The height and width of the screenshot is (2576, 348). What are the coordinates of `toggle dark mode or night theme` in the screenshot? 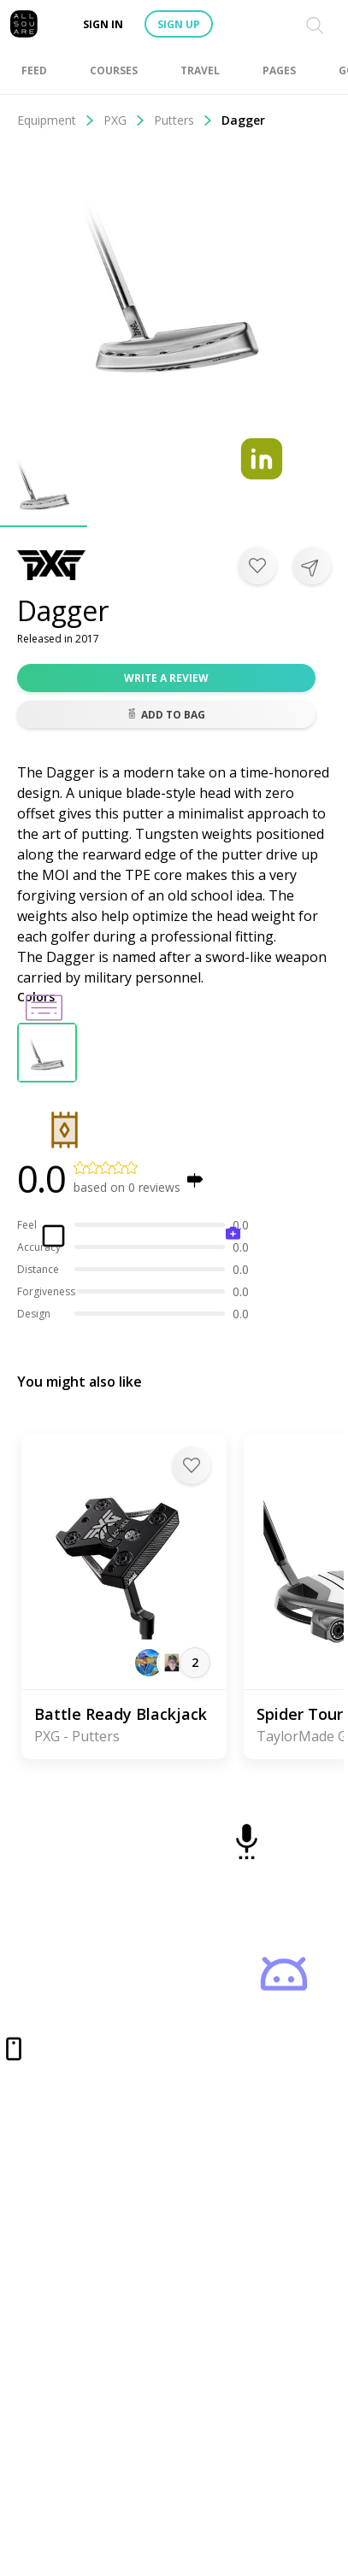 It's located at (111, 1535).